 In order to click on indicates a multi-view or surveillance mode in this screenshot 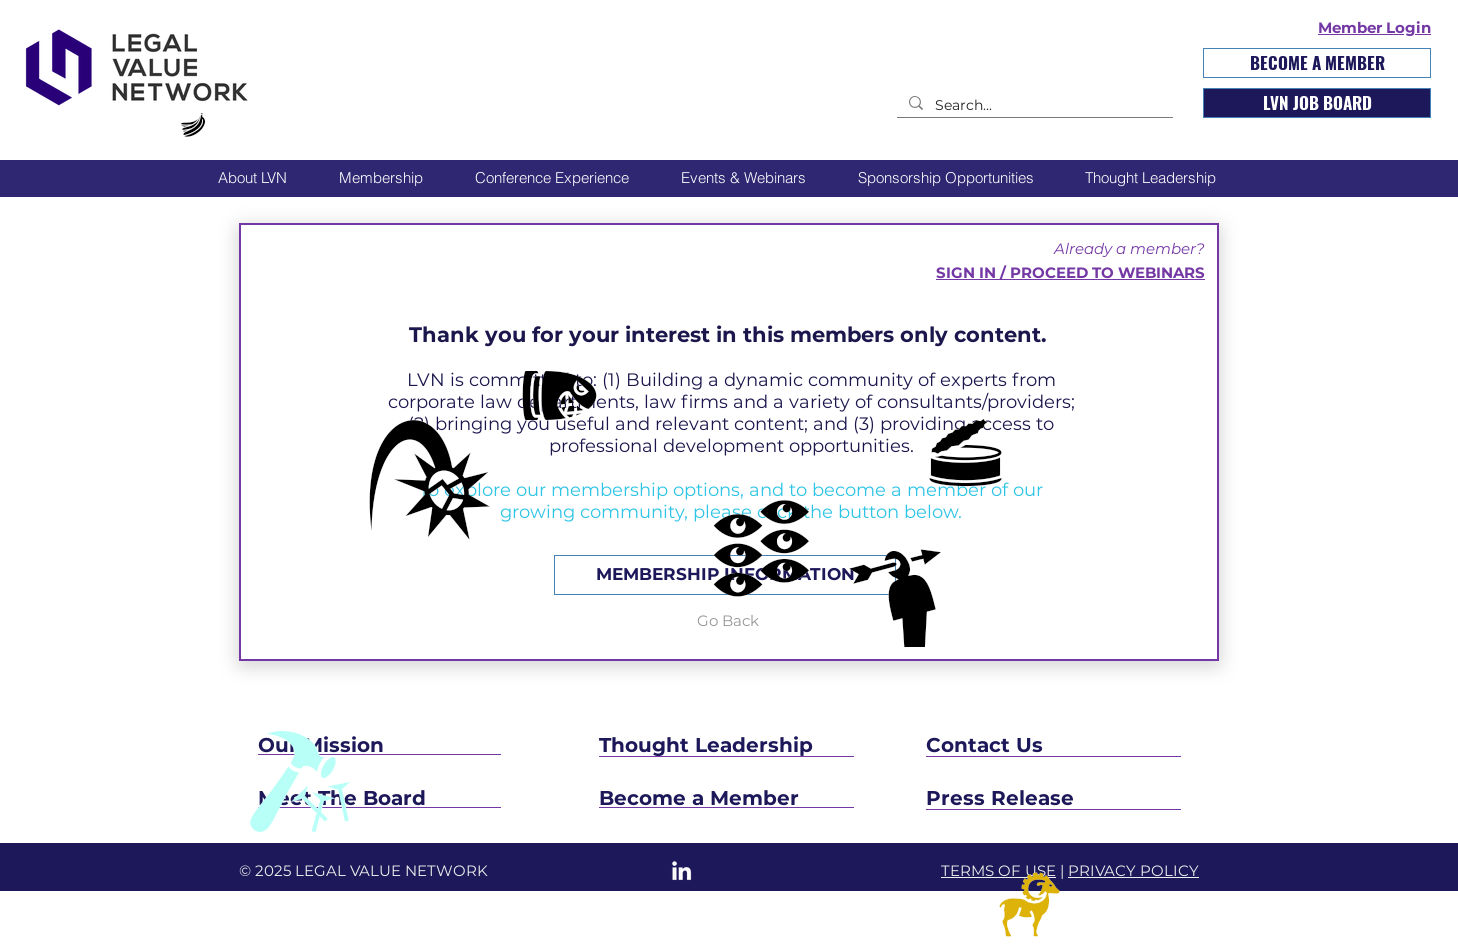, I will do `click(761, 548)`.